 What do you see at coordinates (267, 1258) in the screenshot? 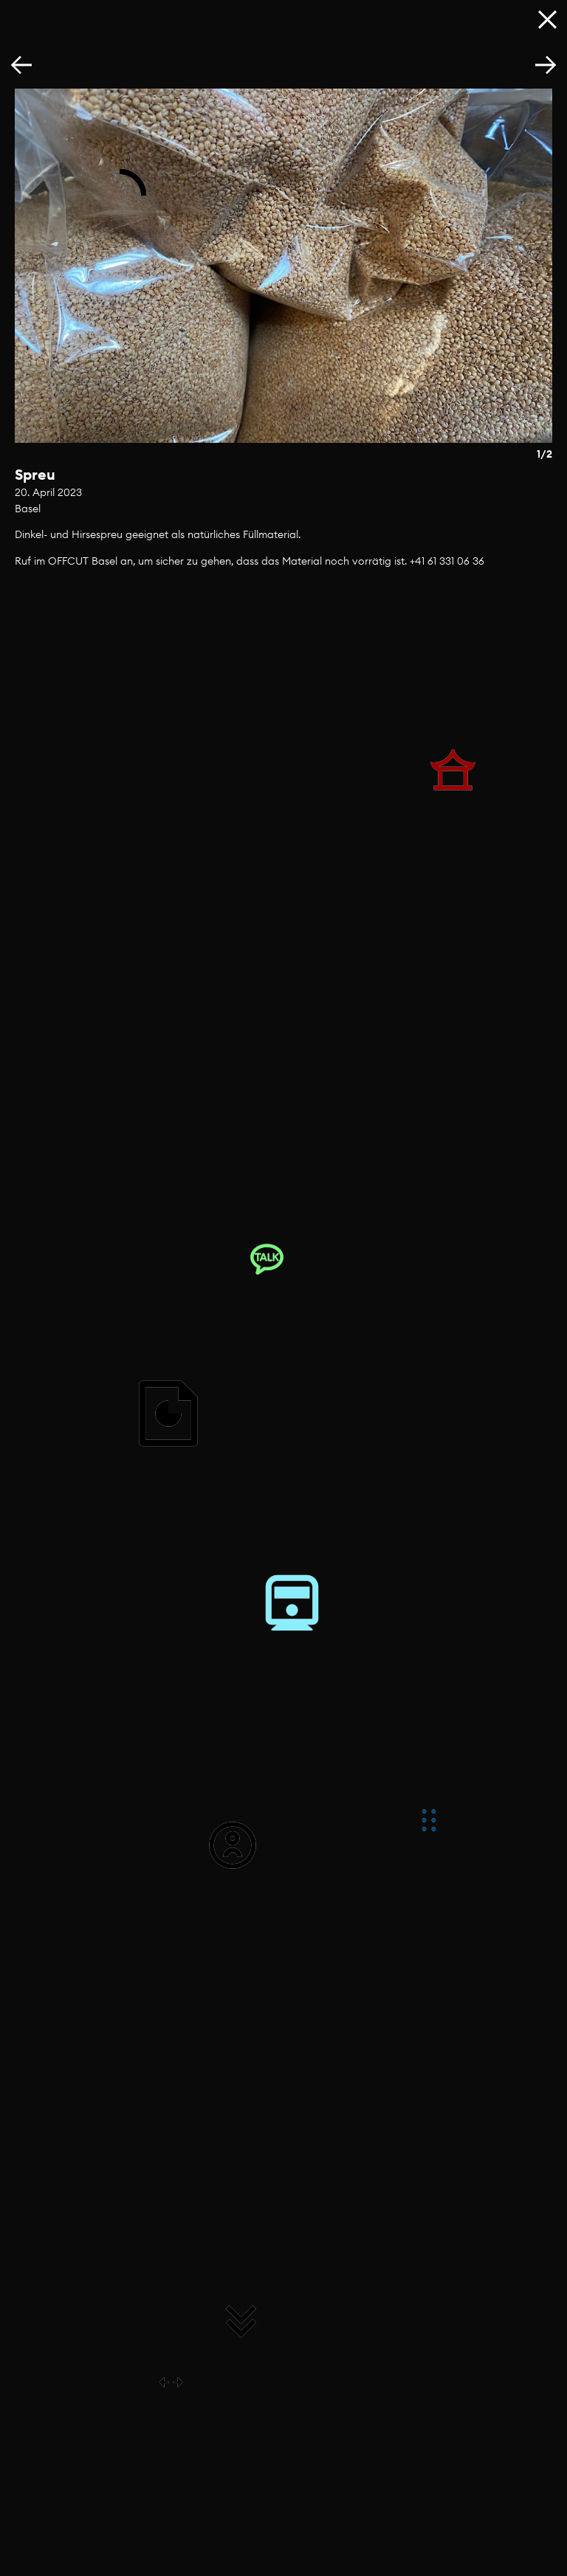
I see `open KakaoTalk messenger` at bounding box center [267, 1258].